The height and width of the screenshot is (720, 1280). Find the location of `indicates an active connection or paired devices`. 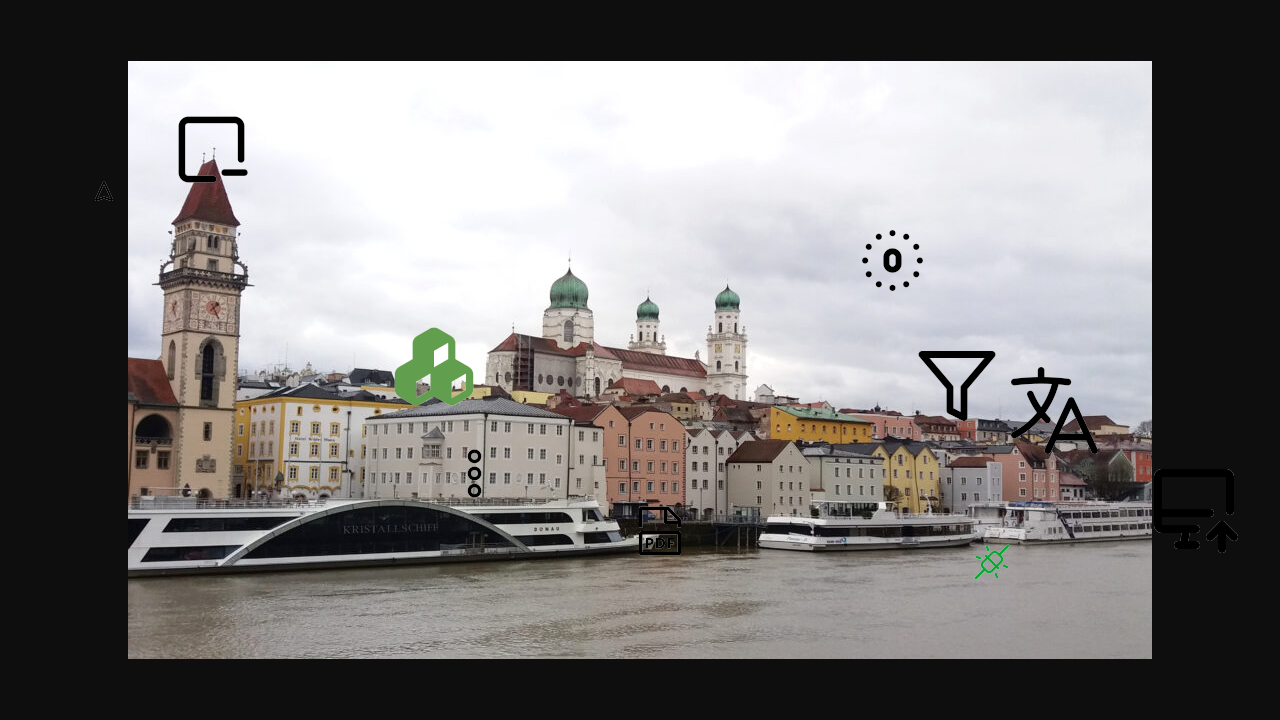

indicates an active connection or paired devices is located at coordinates (992, 562).